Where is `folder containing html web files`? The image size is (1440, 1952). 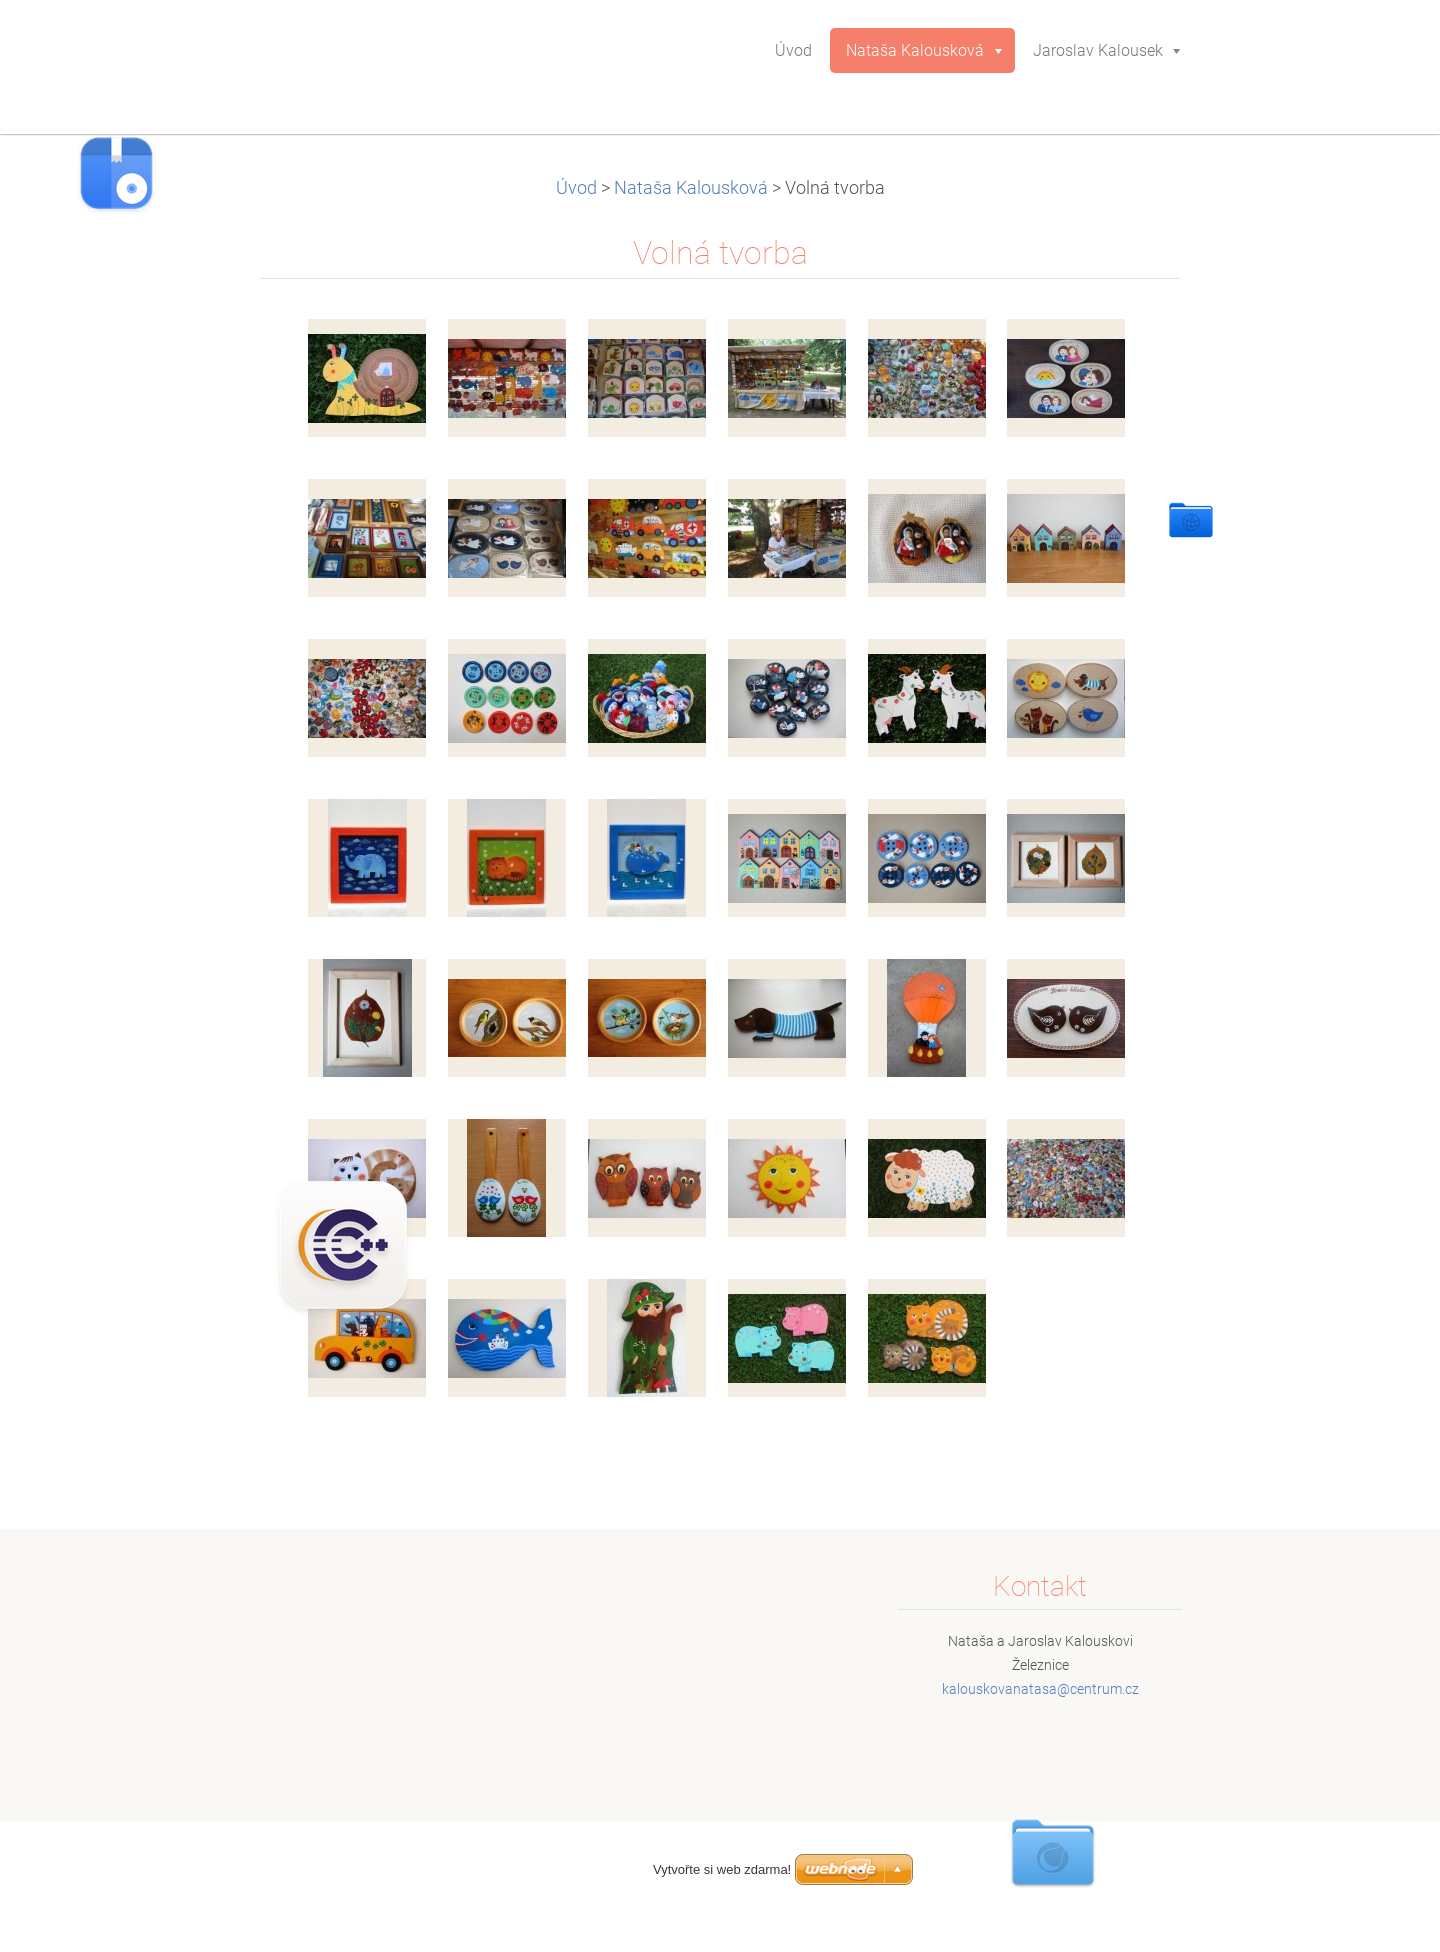
folder containing html web files is located at coordinates (1191, 520).